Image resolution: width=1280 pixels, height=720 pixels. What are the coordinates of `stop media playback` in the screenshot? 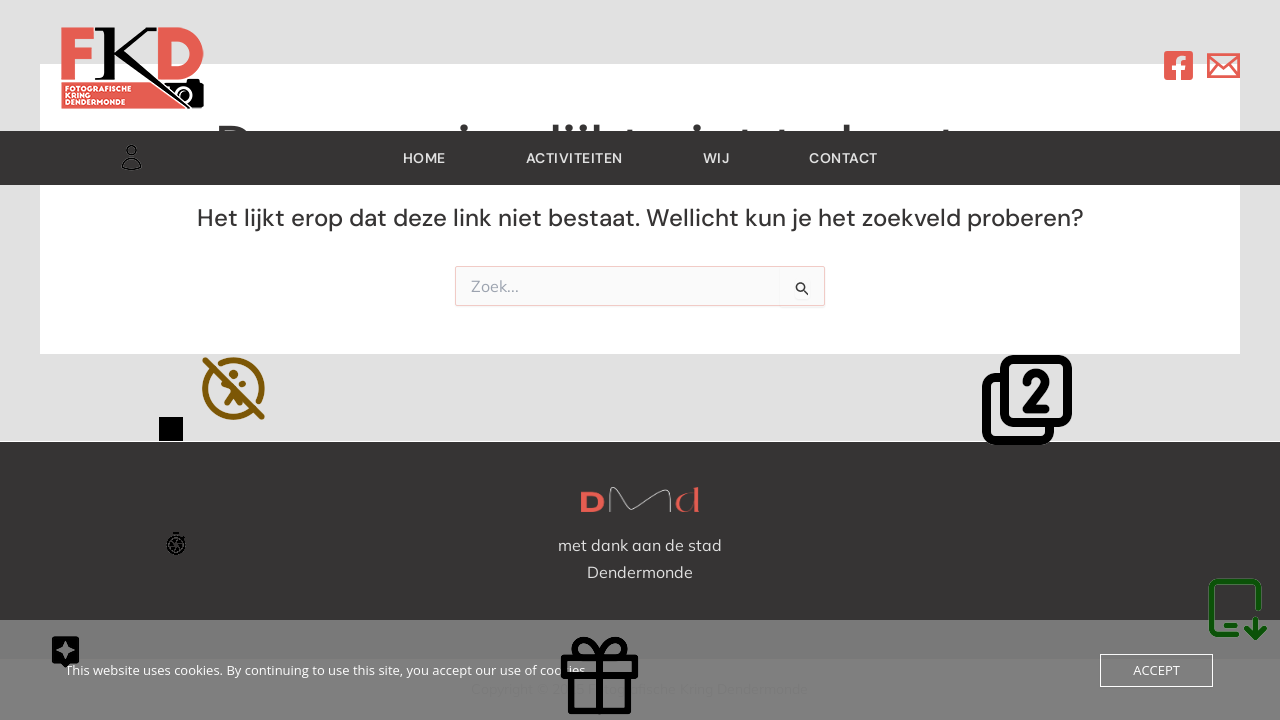 It's located at (171, 429).